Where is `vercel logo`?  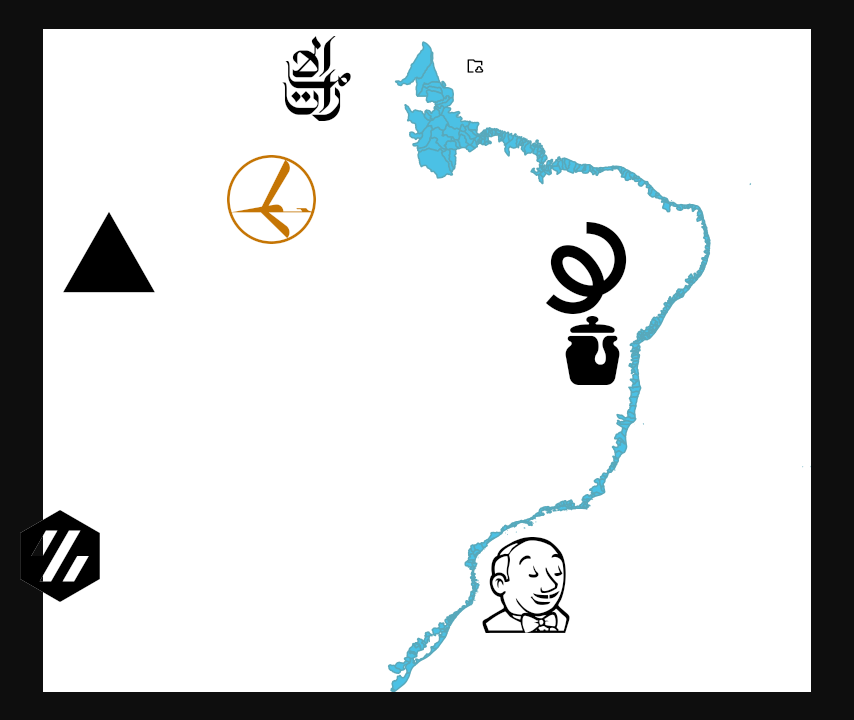
vercel logo is located at coordinates (109, 252).